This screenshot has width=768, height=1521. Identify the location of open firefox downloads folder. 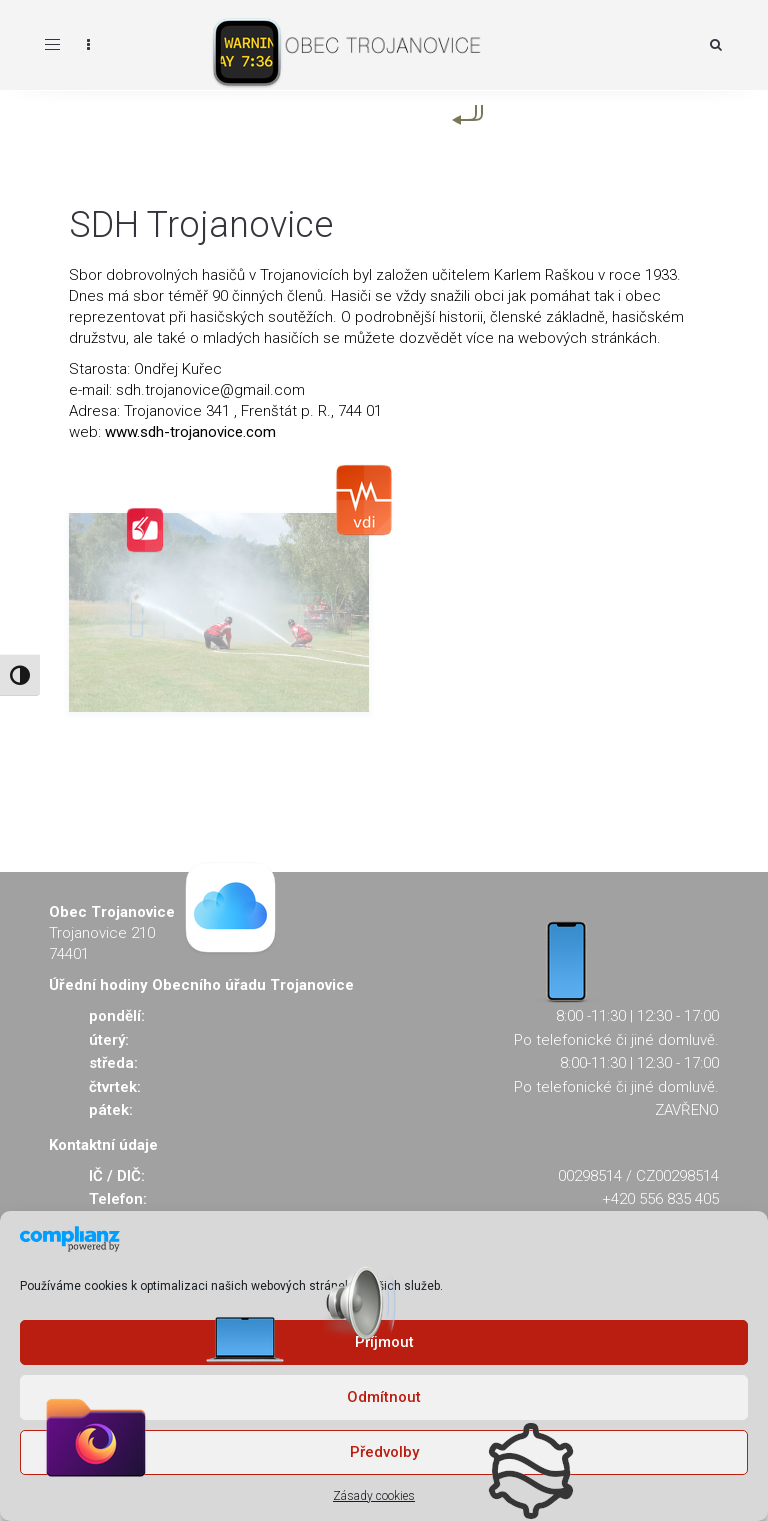
(95, 1440).